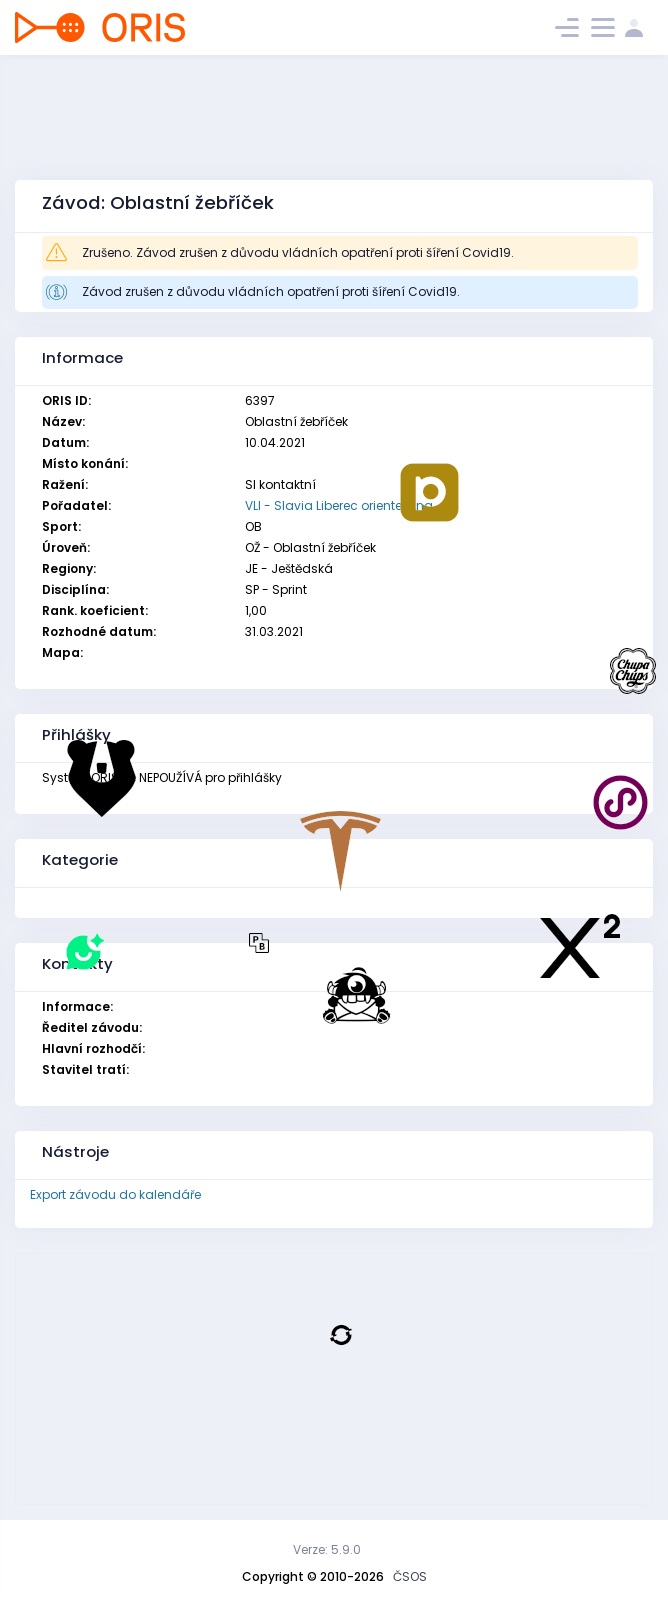 This screenshot has width=668, height=1598. What do you see at coordinates (340, 851) in the screenshot?
I see `open the Tesla app` at bounding box center [340, 851].